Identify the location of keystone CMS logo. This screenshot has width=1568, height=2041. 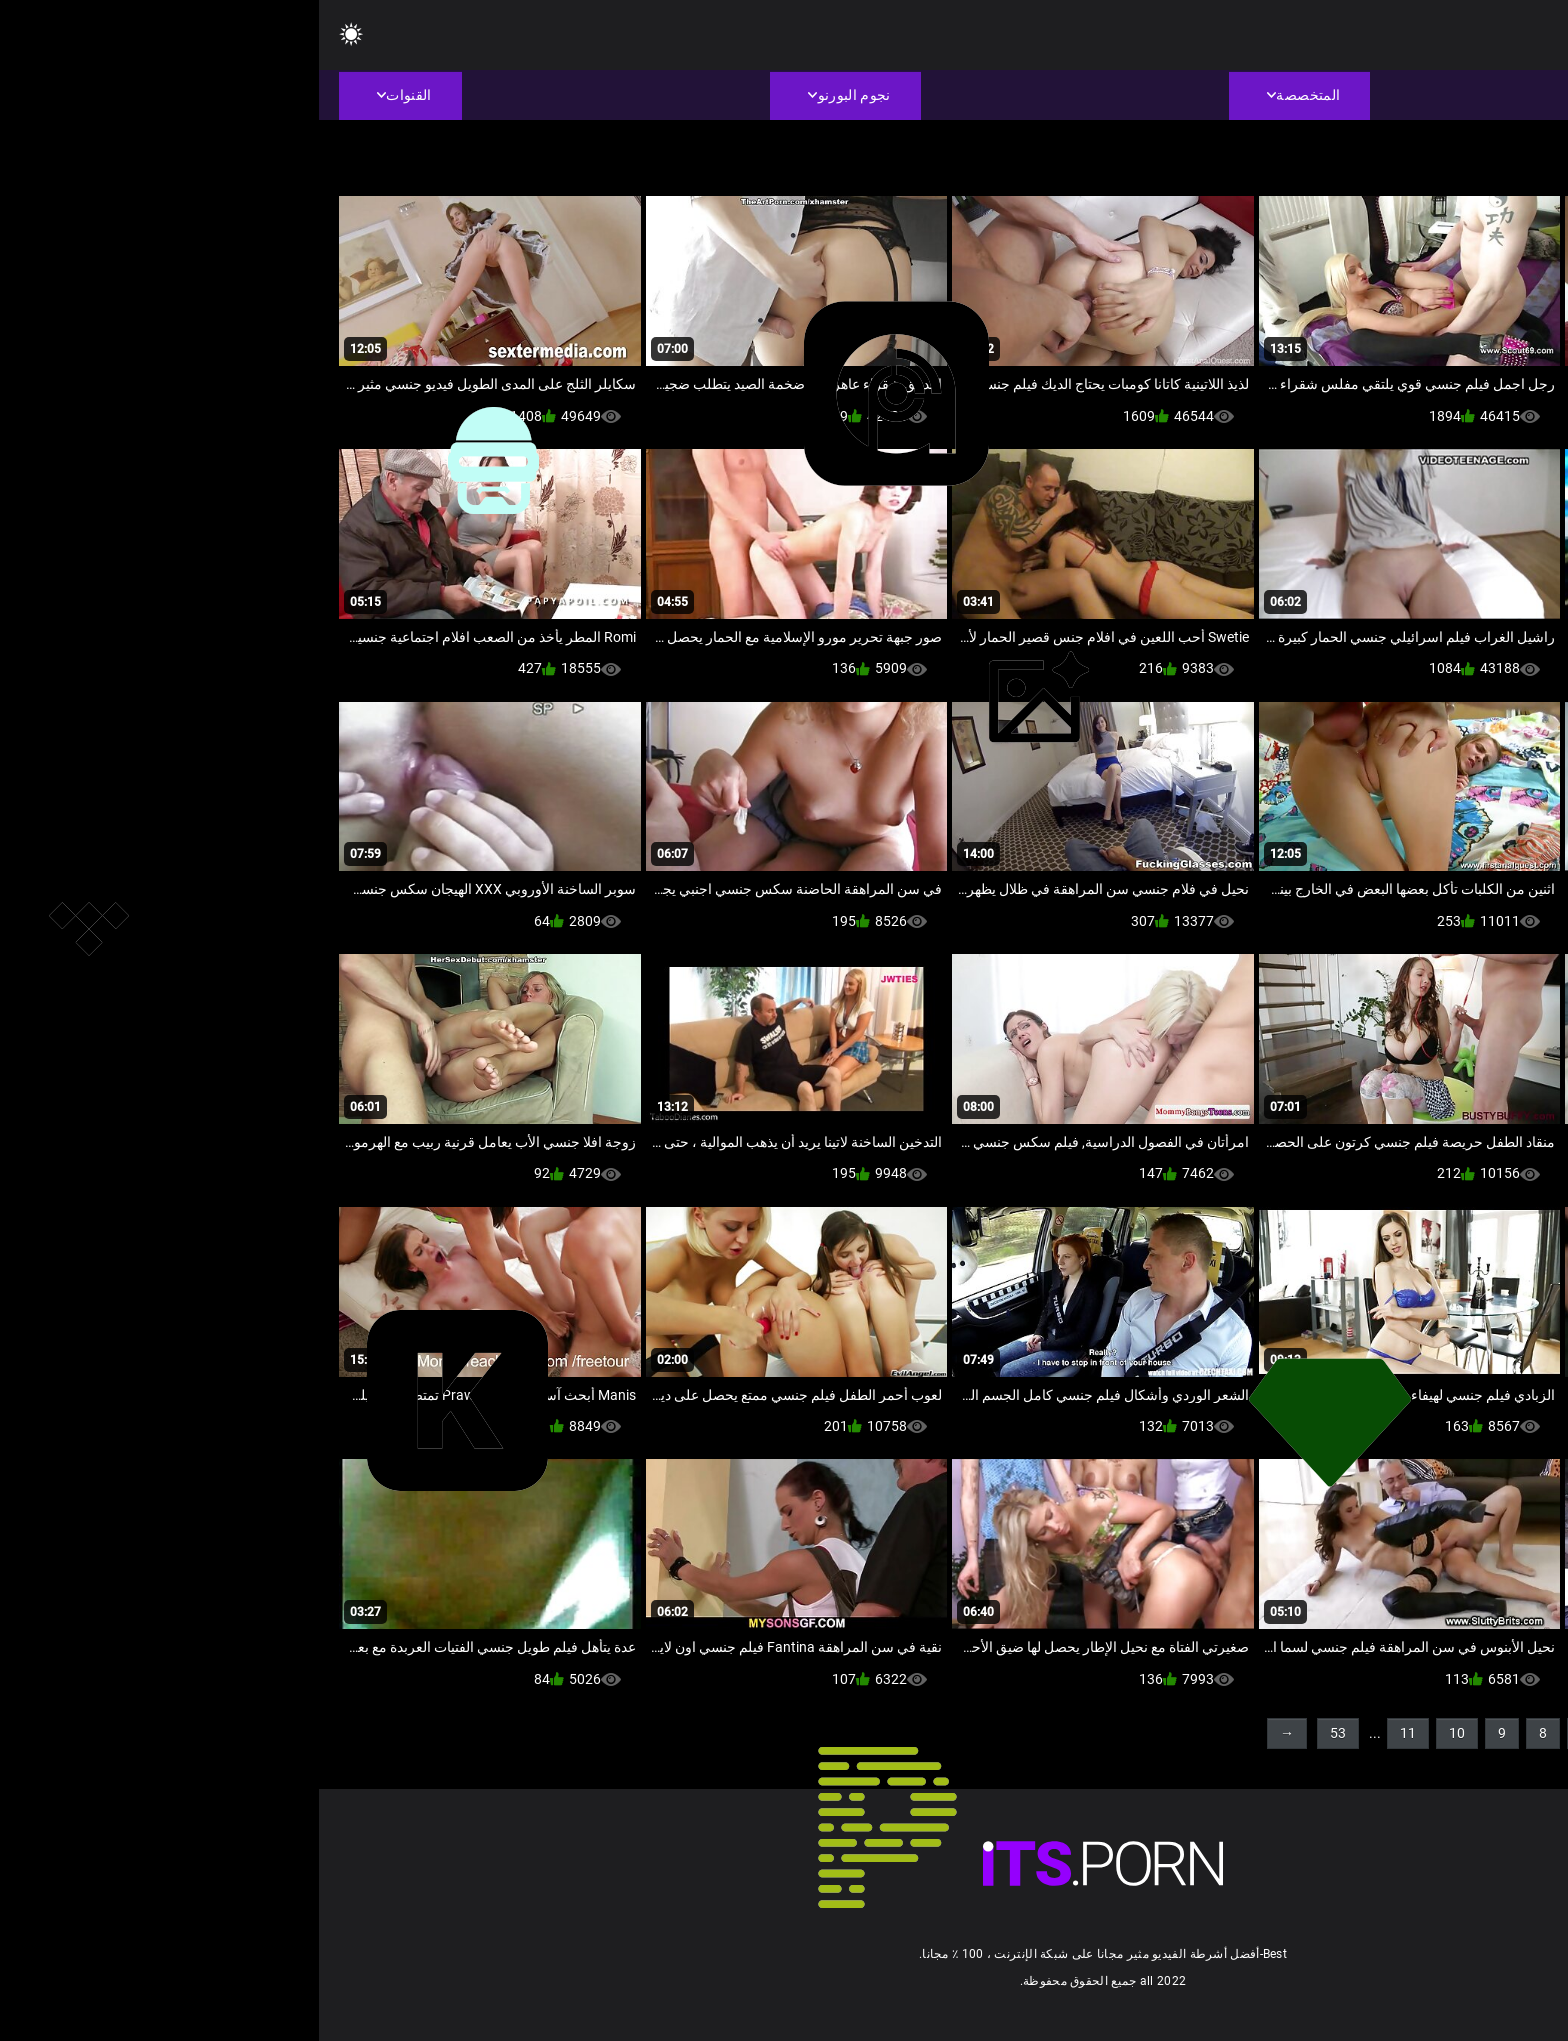
(457, 1400).